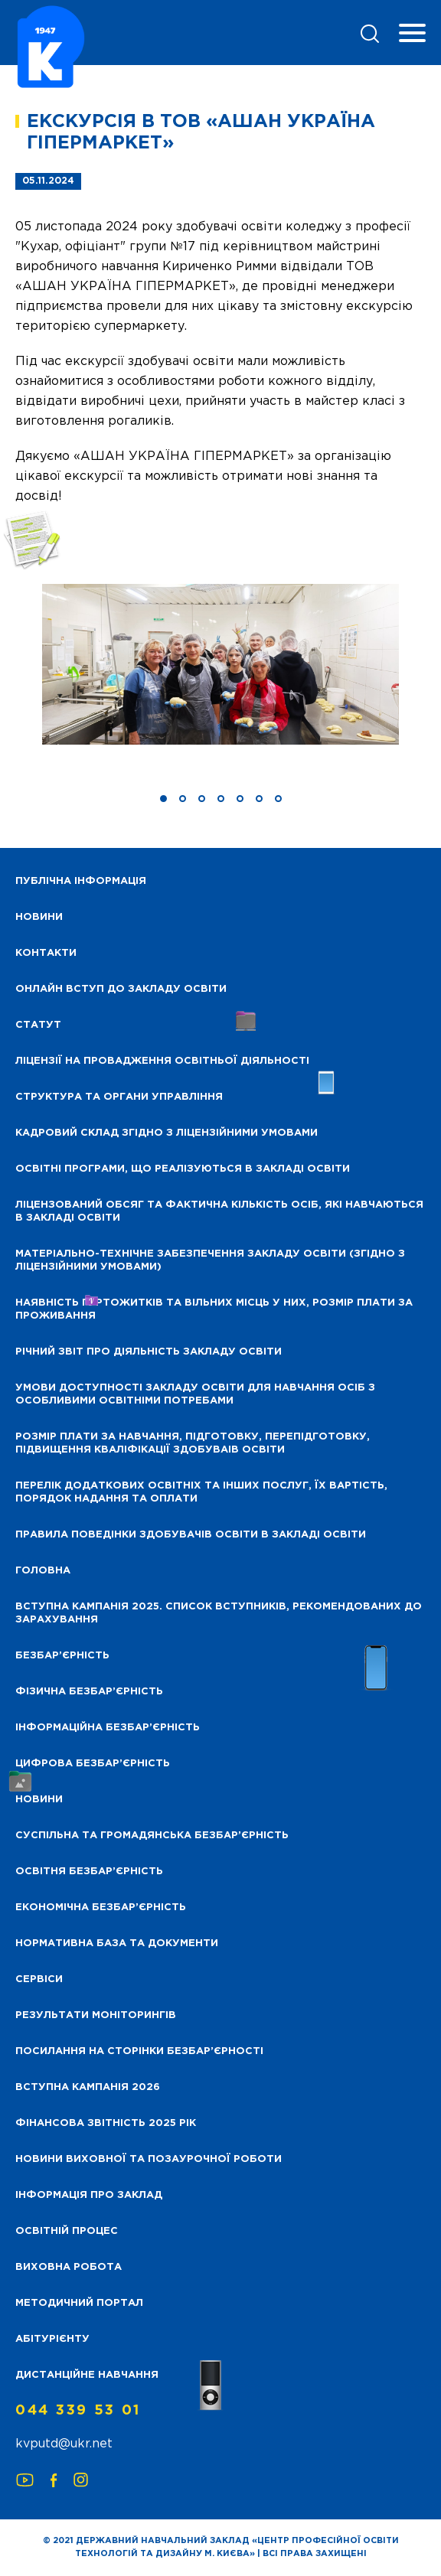 The width and height of the screenshot is (441, 2576). What do you see at coordinates (91, 1300) in the screenshot?
I see `open folder containing vala programming files` at bounding box center [91, 1300].